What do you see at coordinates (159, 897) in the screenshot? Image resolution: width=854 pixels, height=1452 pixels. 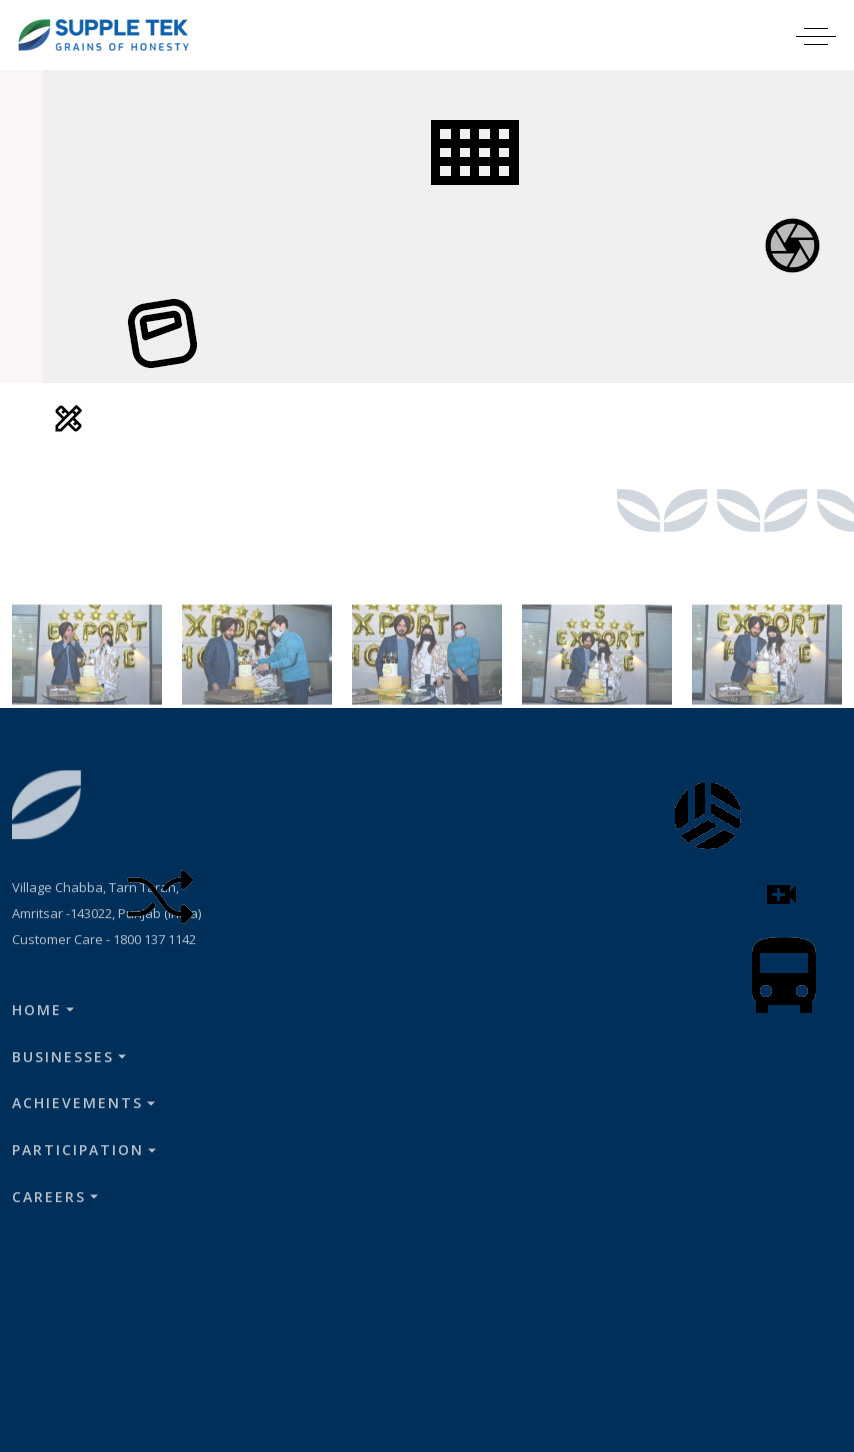 I see `shuffle or randomize playback order` at bounding box center [159, 897].